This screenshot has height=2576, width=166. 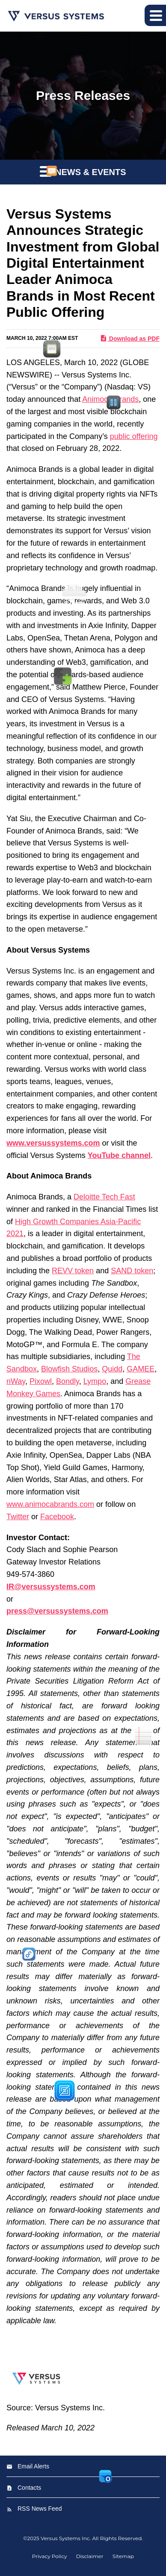 What do you see at coordinates (62, 676) in the screenshot?
I see `open gnome shell extensions manager` at bounding box center [62, 676].